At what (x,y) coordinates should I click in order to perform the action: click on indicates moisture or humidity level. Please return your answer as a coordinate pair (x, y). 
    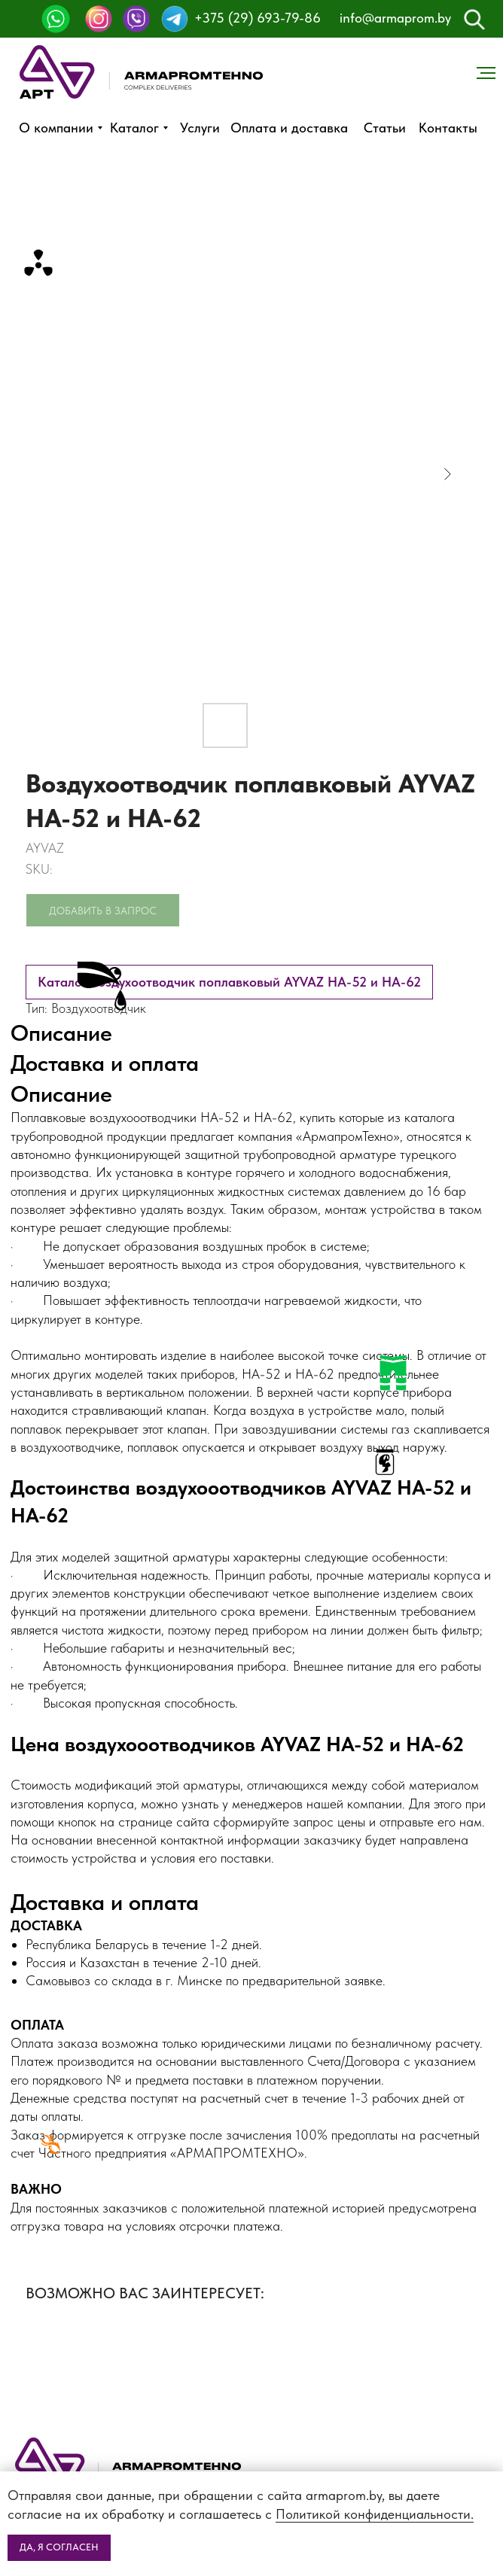
    Looking at the image, I should click on (102, 986).